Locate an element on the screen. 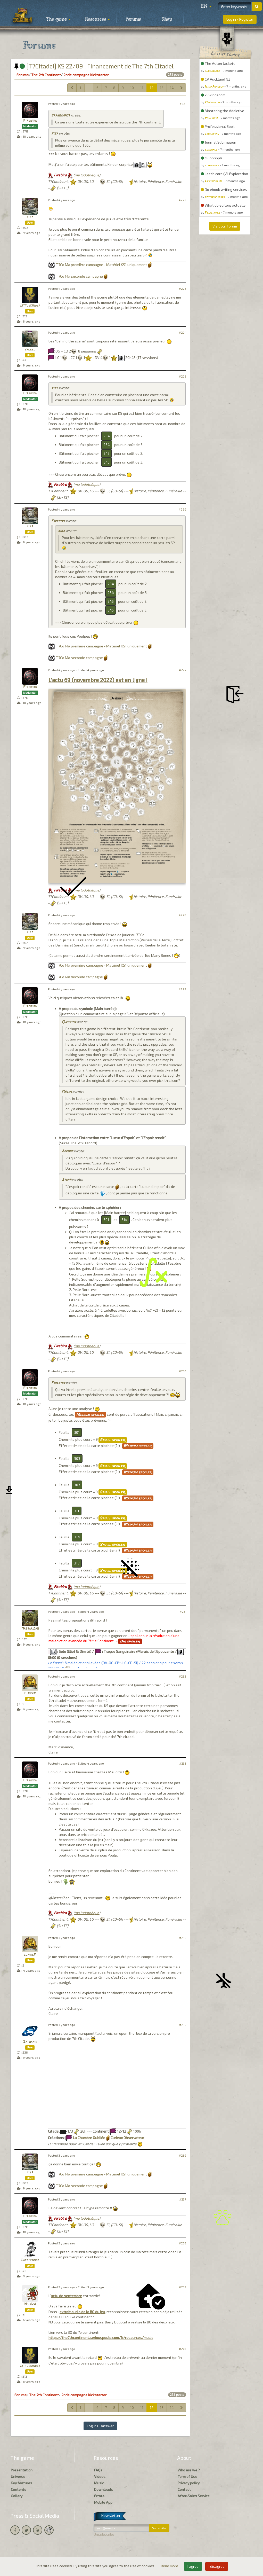 This screenshot has width=263, height=2576. confirm or complete an action is located at coordinates (73, 885).